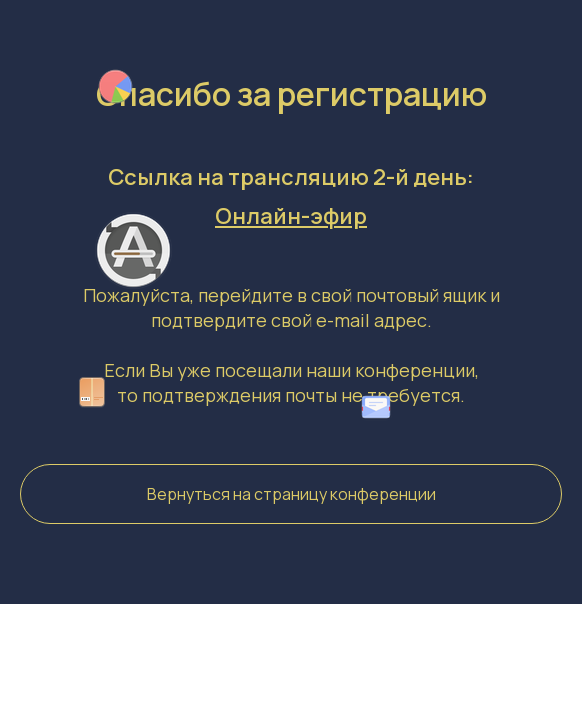  I want to click on a debian package file ready for installation, so click(92, 392).